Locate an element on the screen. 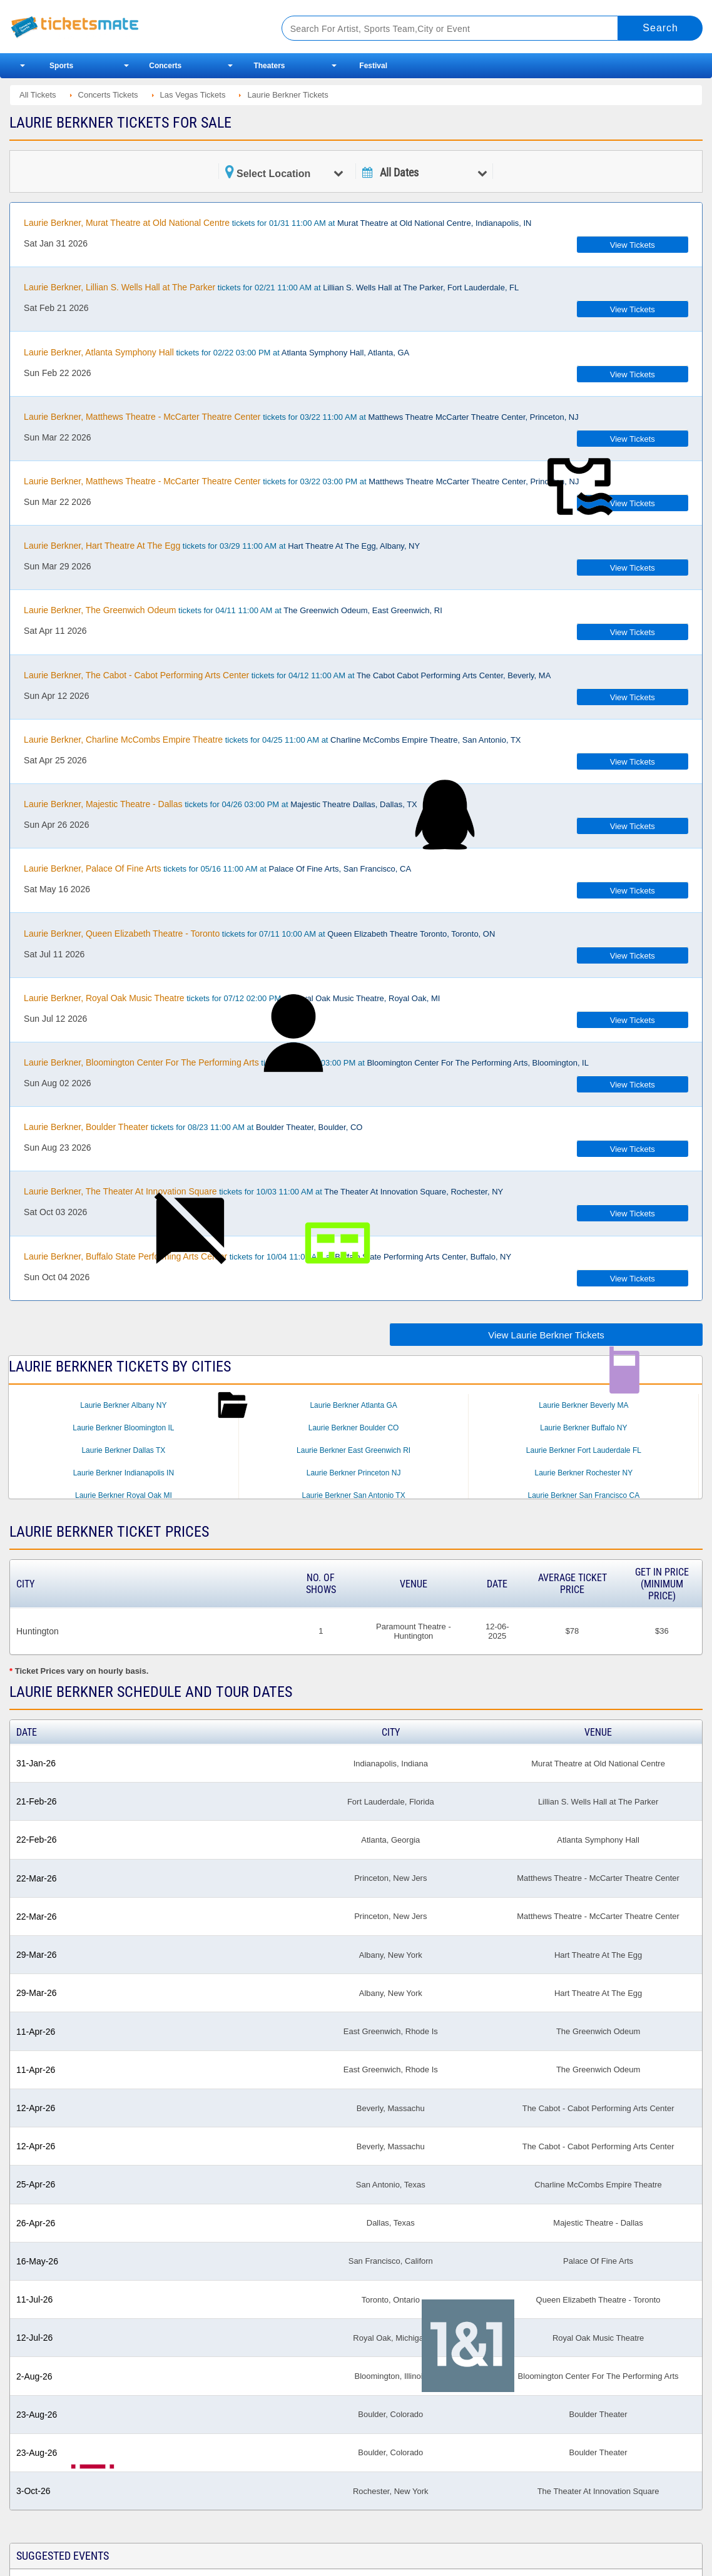 The height and width of the screenshot is (2576, 712). indicates air-dry or hang-dry clothing is located at coordinates (579, 486).